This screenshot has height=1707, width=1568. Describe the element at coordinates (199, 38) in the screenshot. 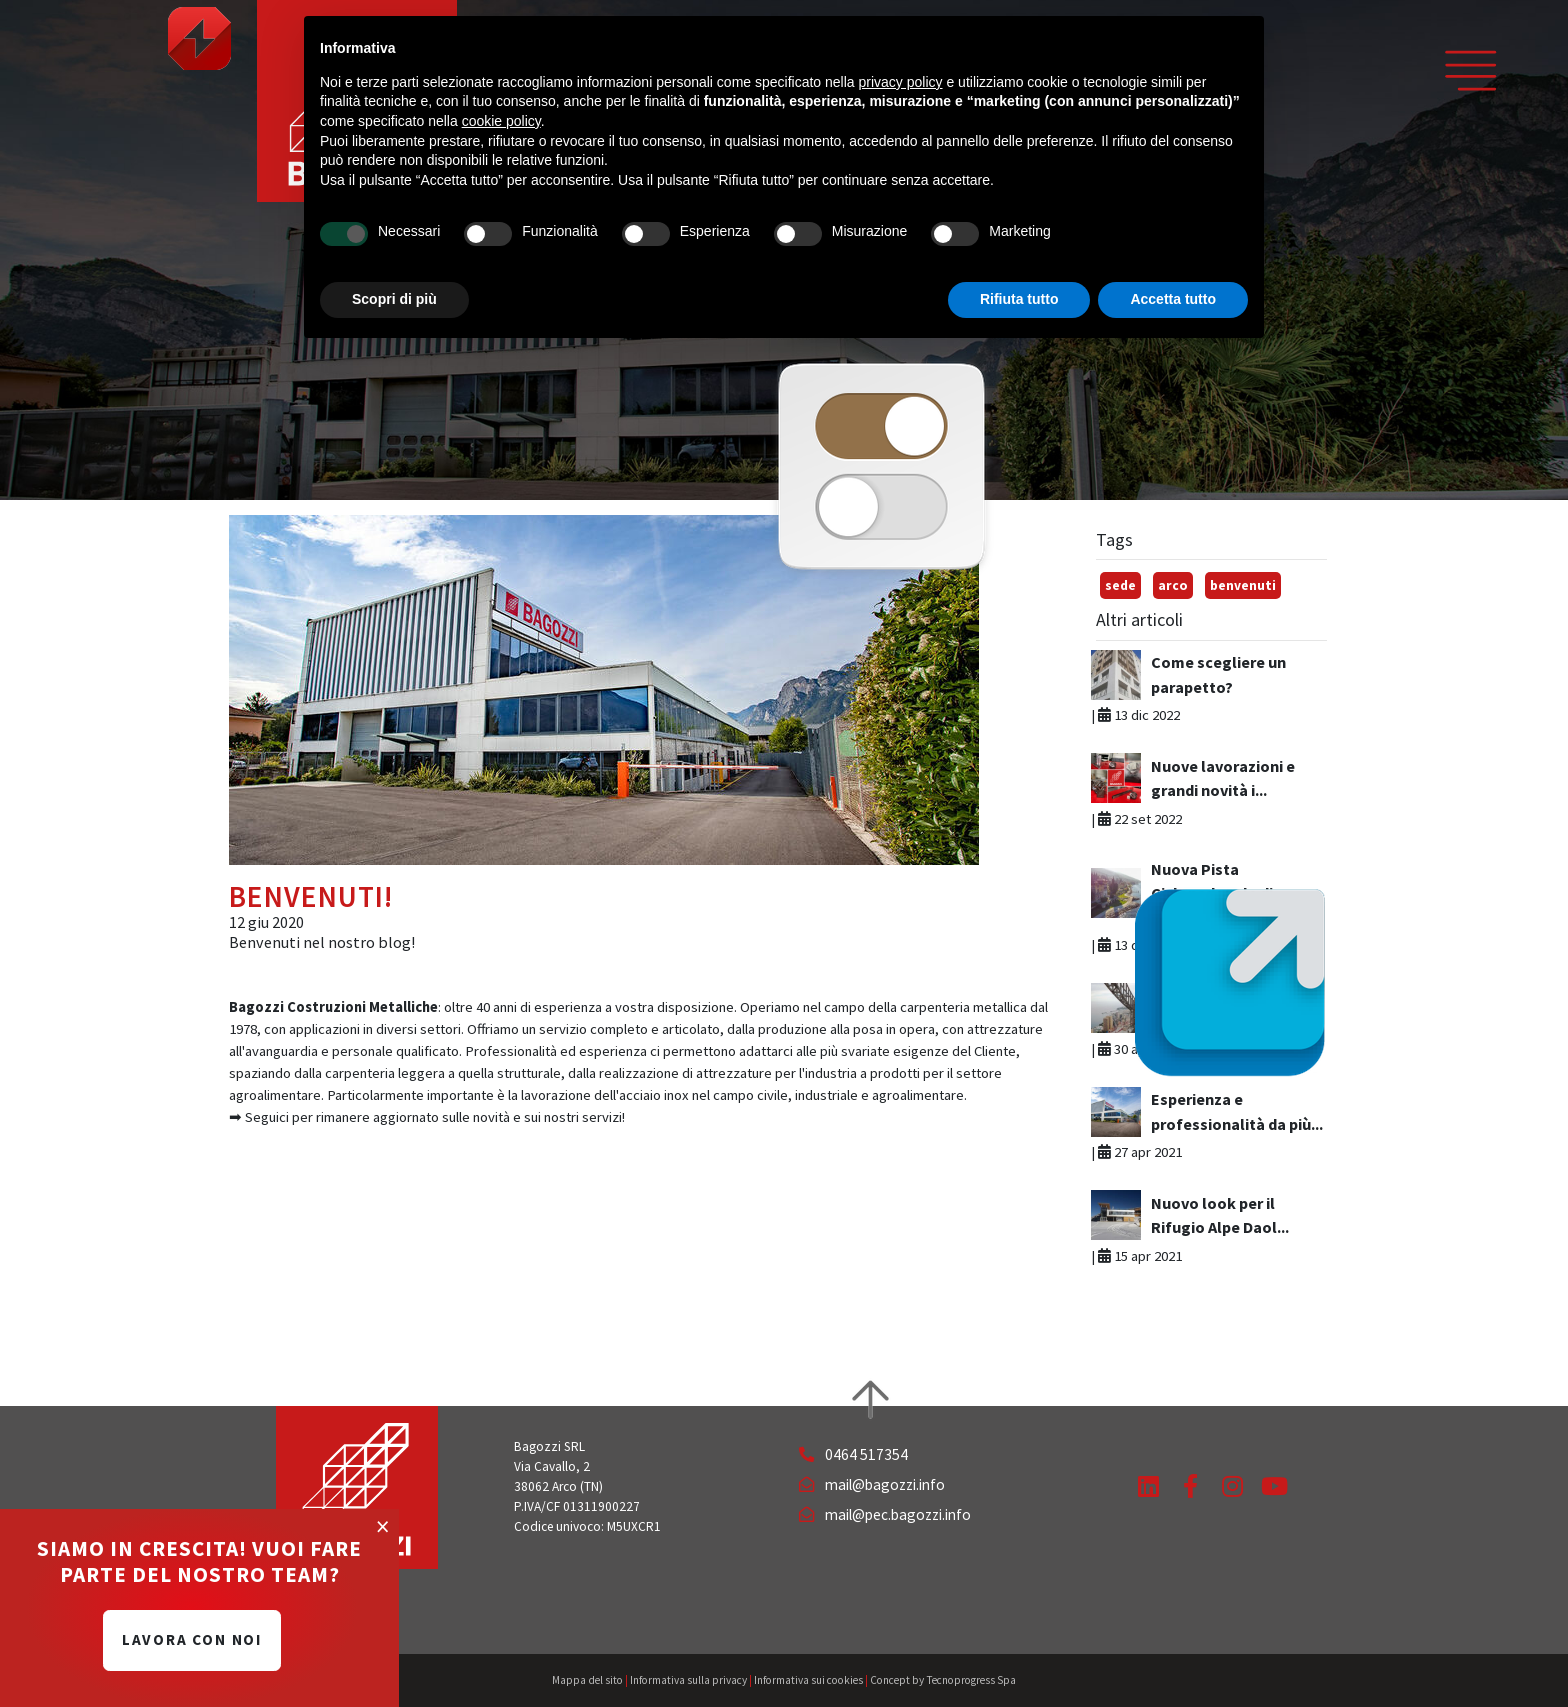

I see `launch chaos application` at that location.